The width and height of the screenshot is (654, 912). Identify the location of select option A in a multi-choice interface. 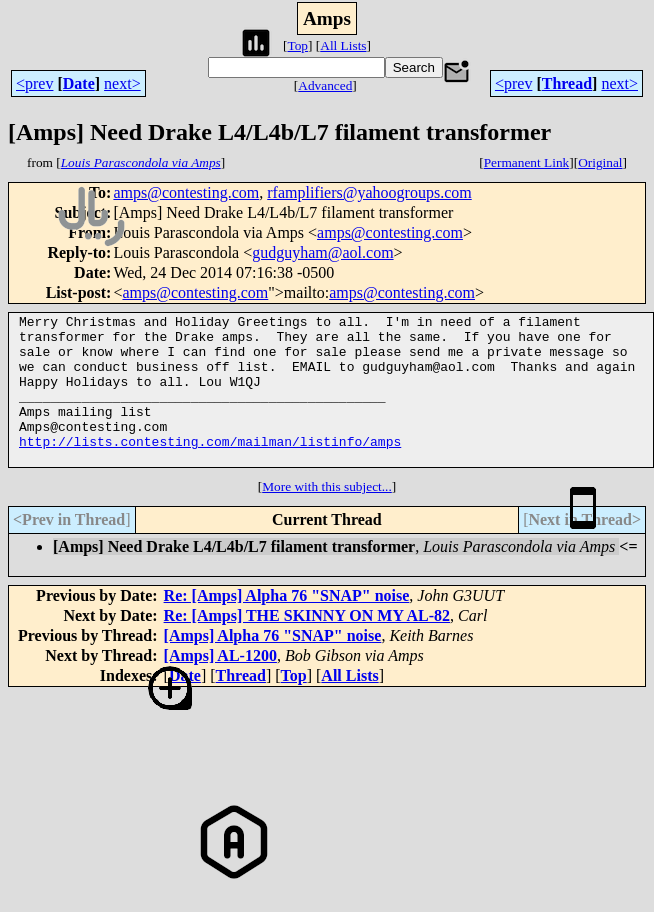
(234, 842).